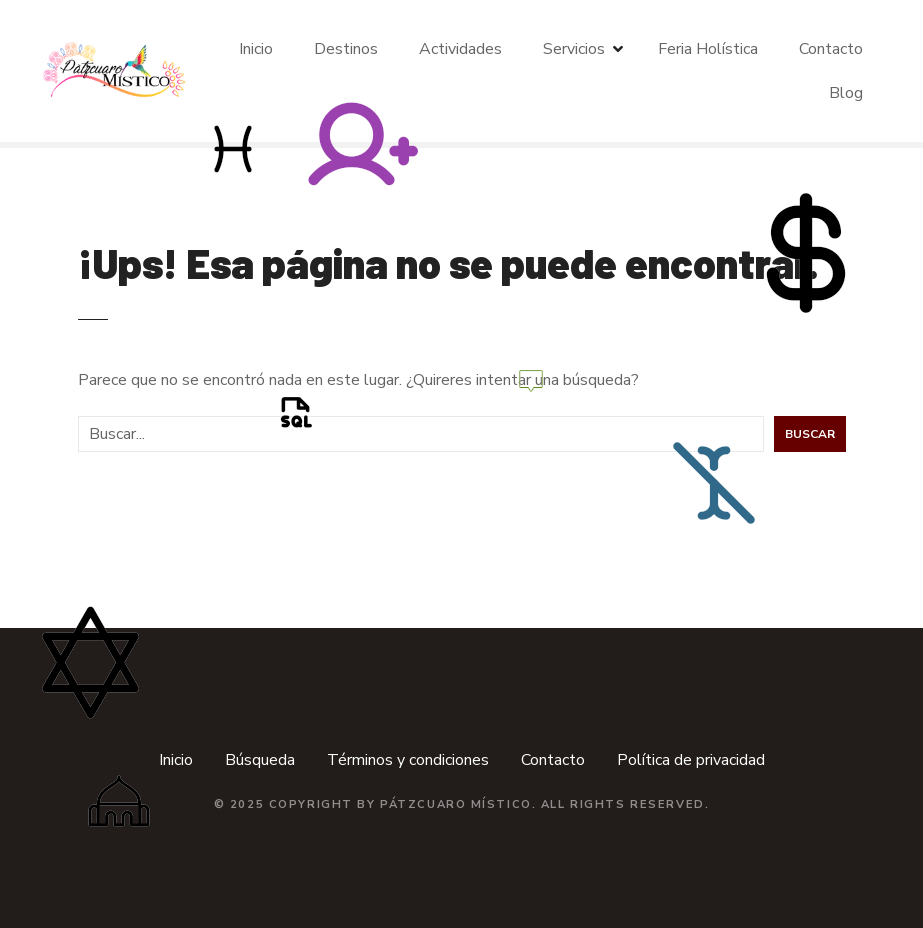 The image size is (923, 928). I want to click on open or view an SQL database file, so click(295, 413).